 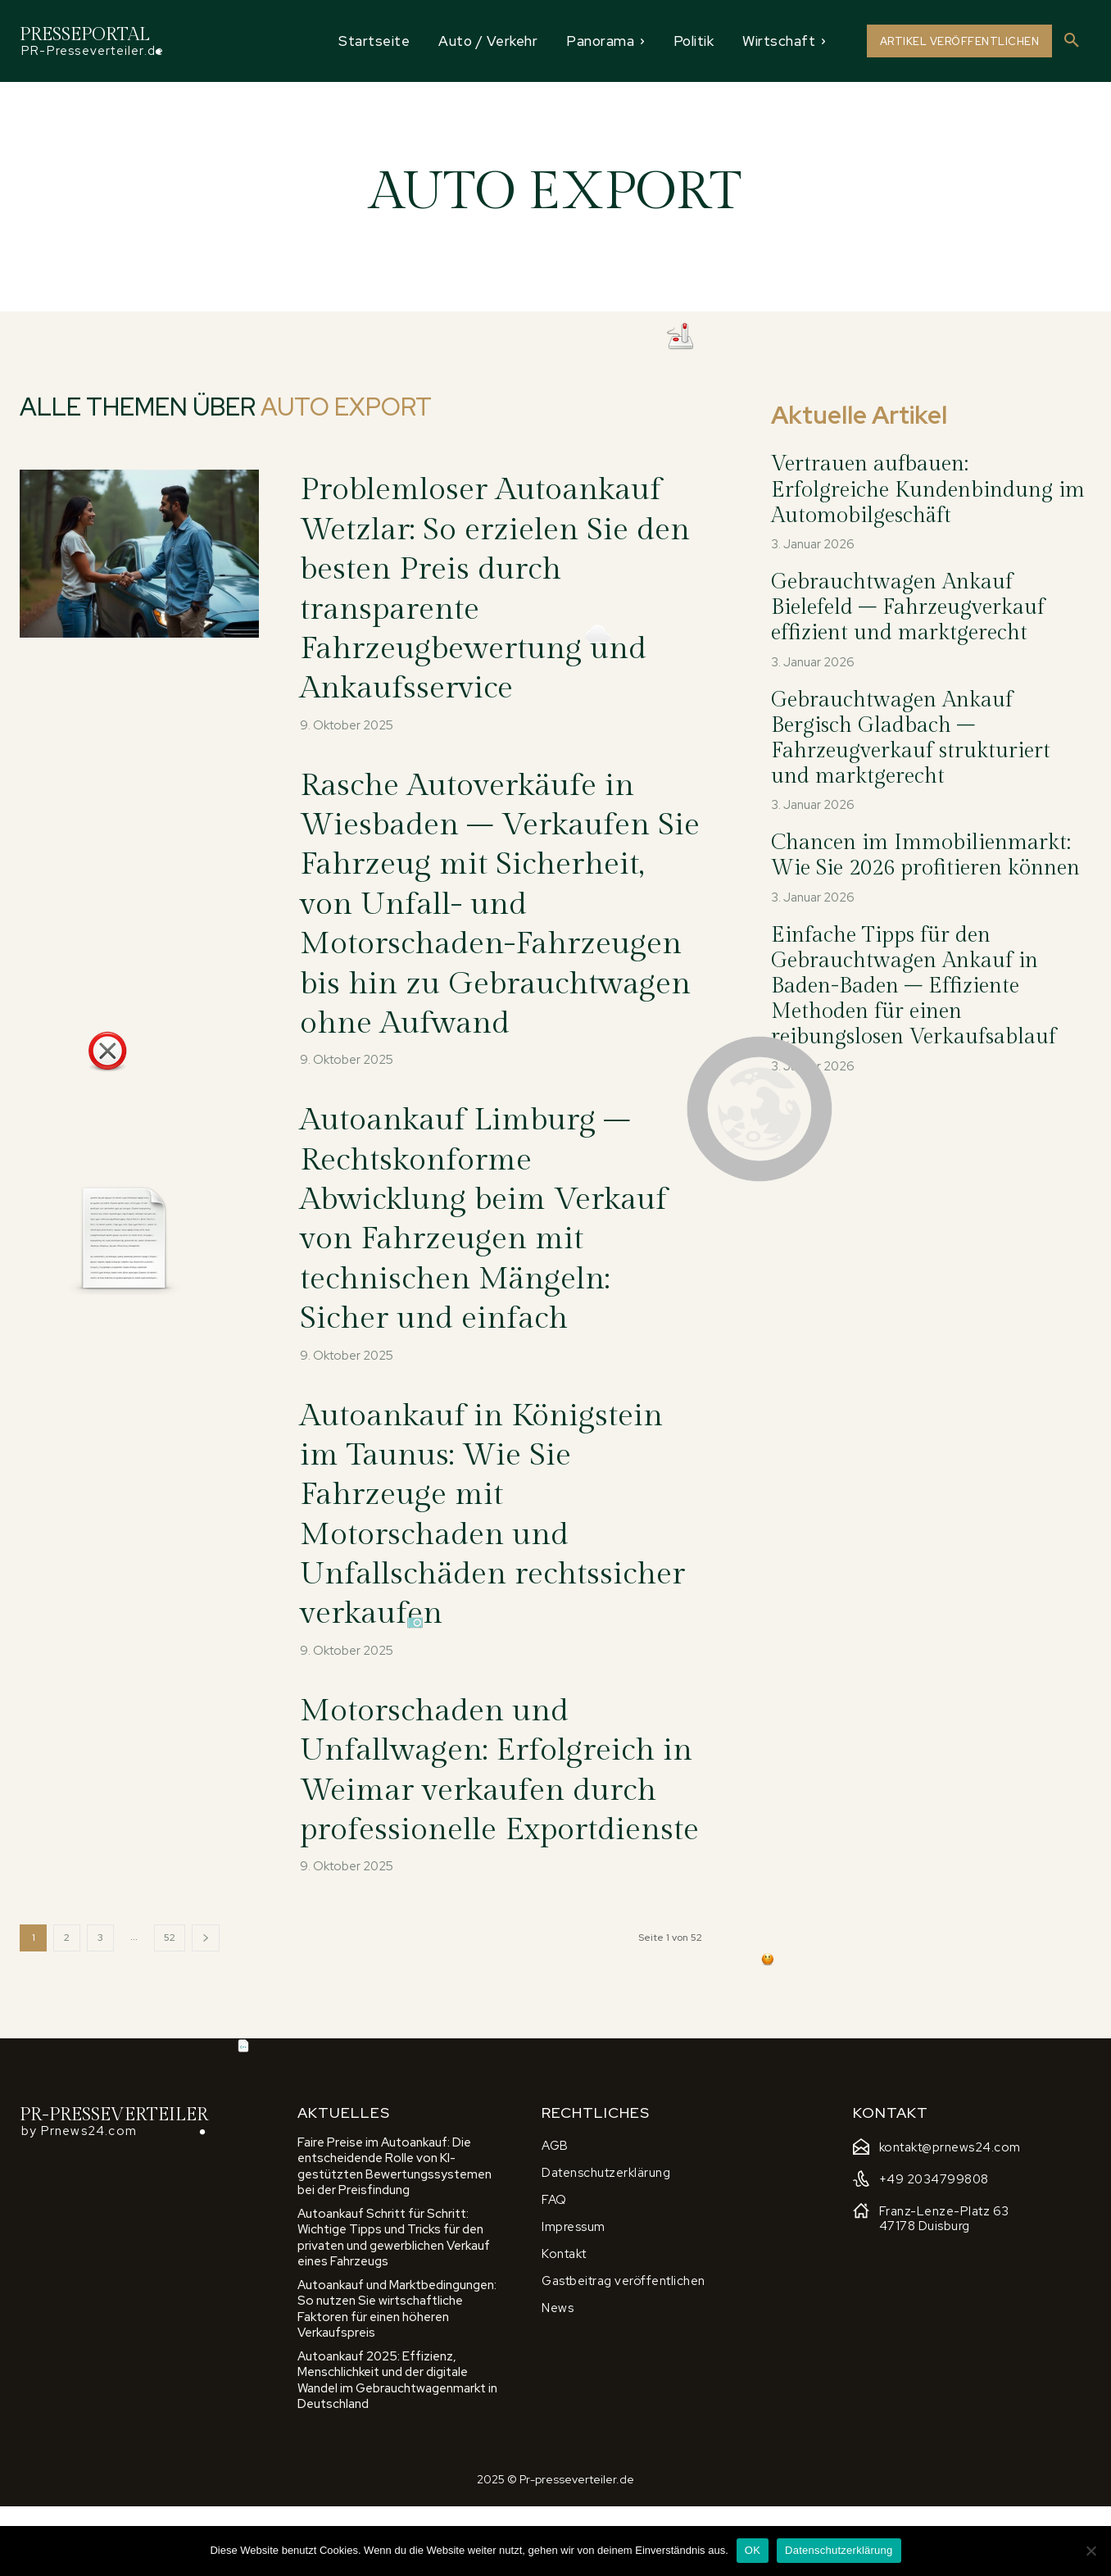 I want to click on delete selected item, so click(x=108, y=1051).